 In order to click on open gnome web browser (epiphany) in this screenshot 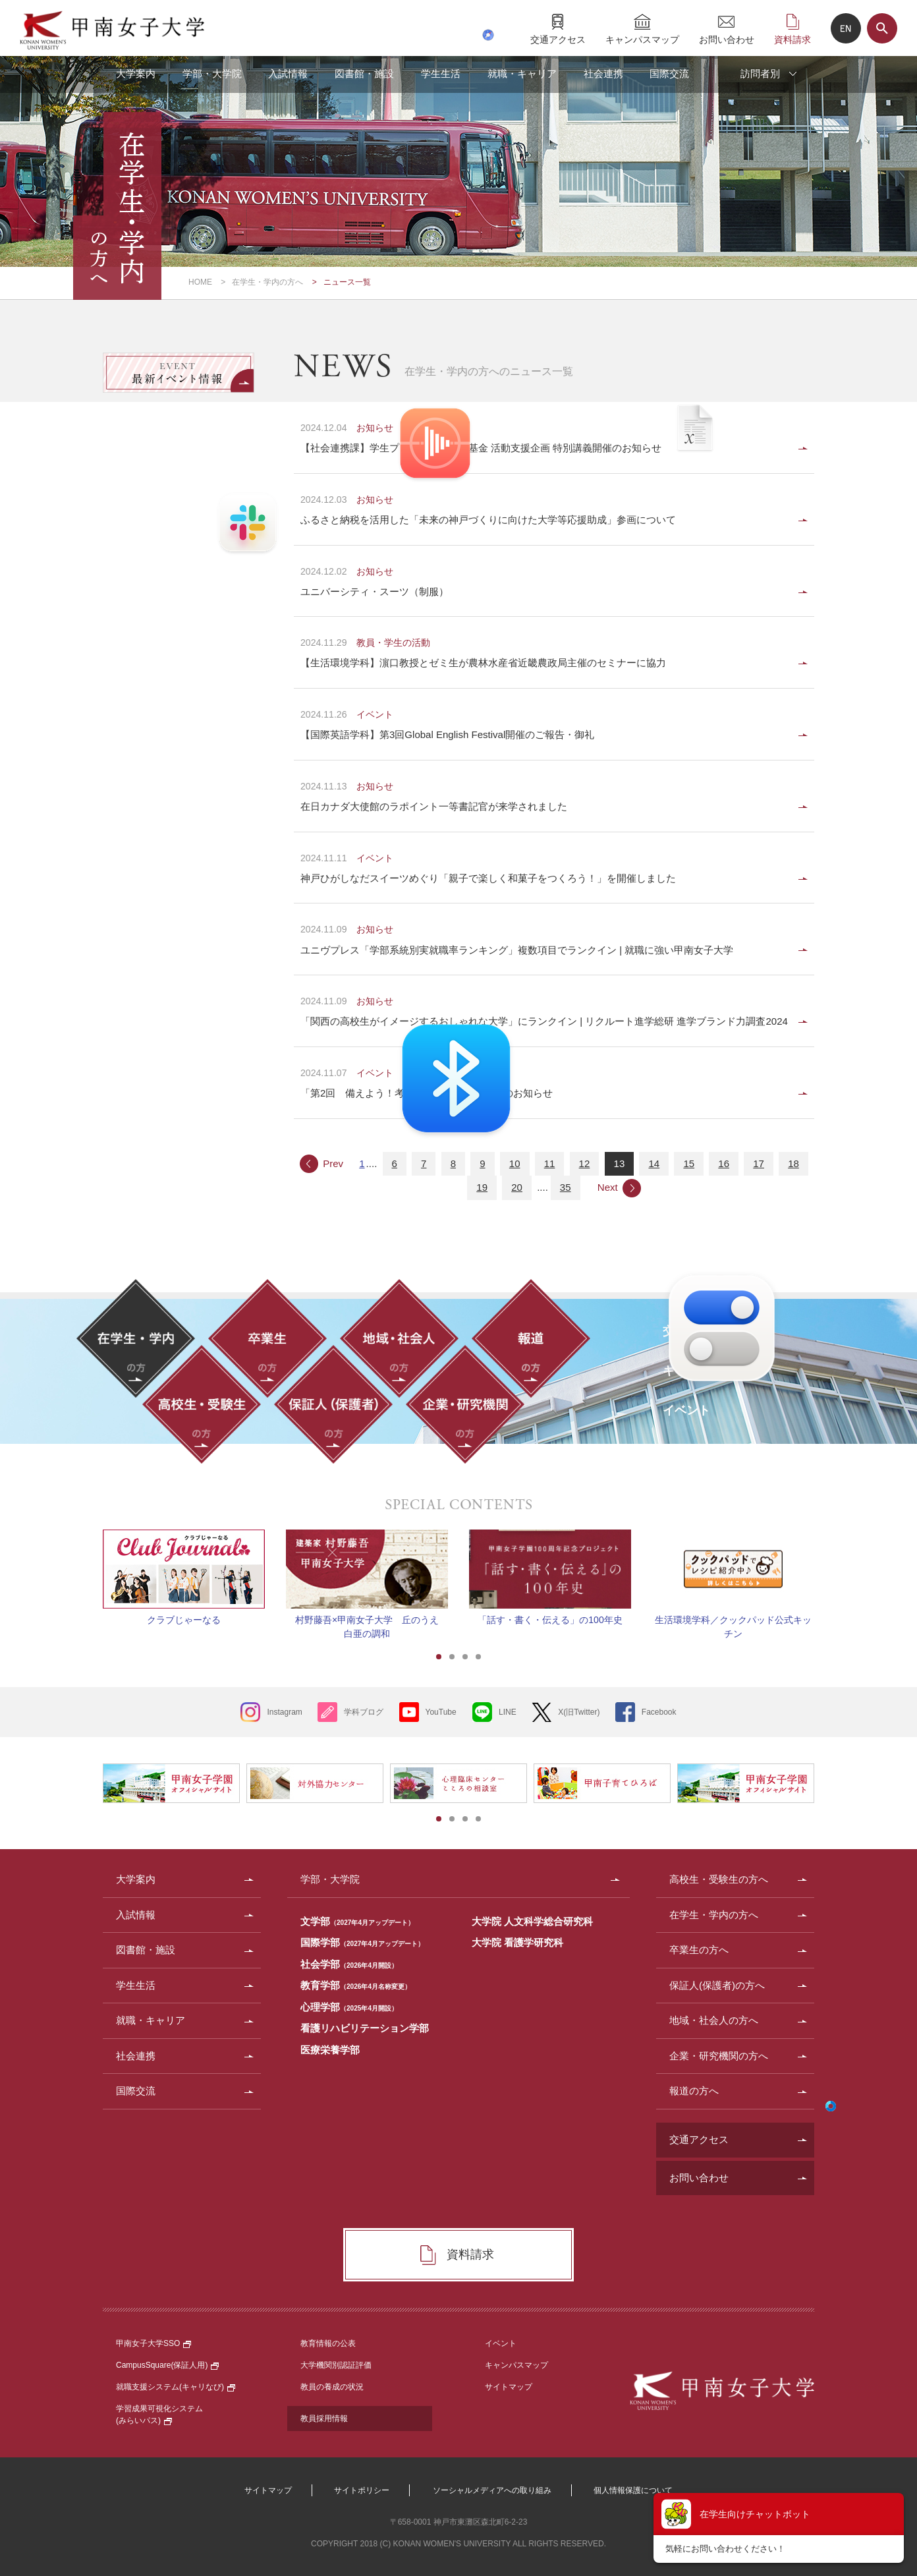, I will do `click(488, 35)`.